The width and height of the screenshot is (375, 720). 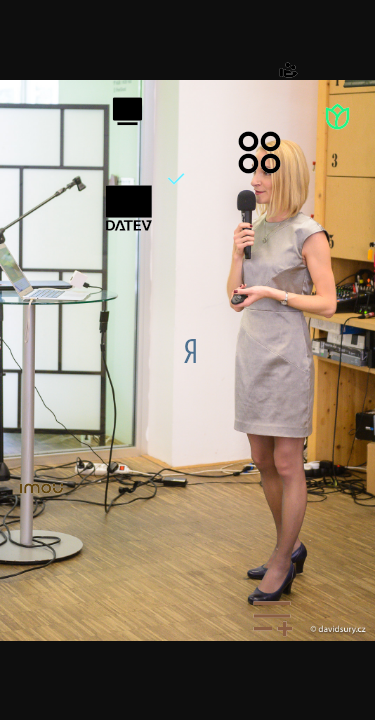 I want to click on open app drawer or menu, so click(x=259, y=152).